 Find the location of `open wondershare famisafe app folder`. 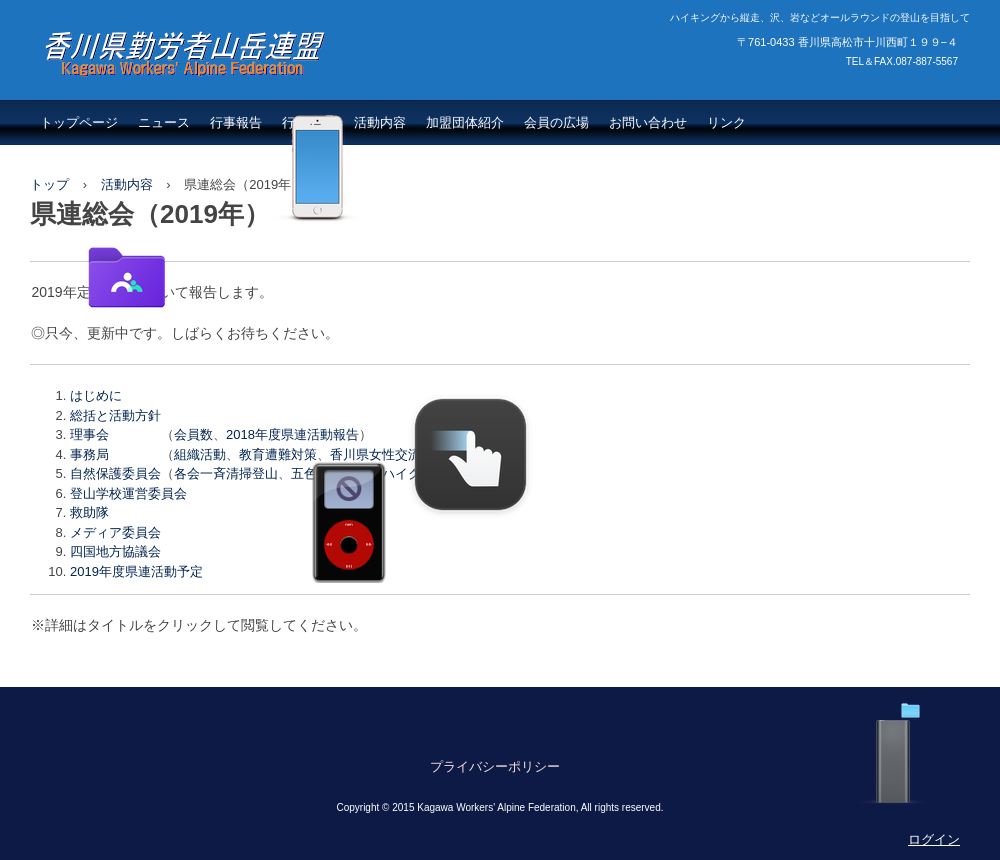

open wondershare famisafe app folder is located at coordinates (126, 279).